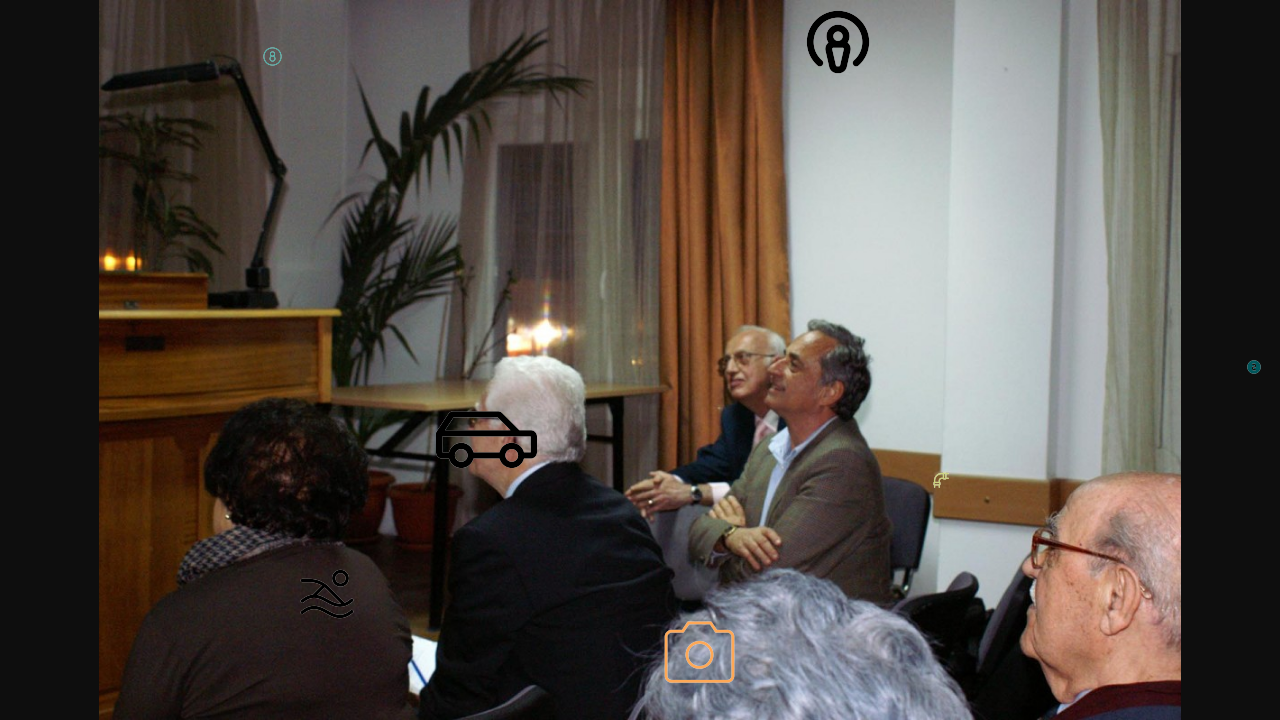  Describe the element at coordinates (699, 653) in the screenshot. I see `take a photo` at that location.